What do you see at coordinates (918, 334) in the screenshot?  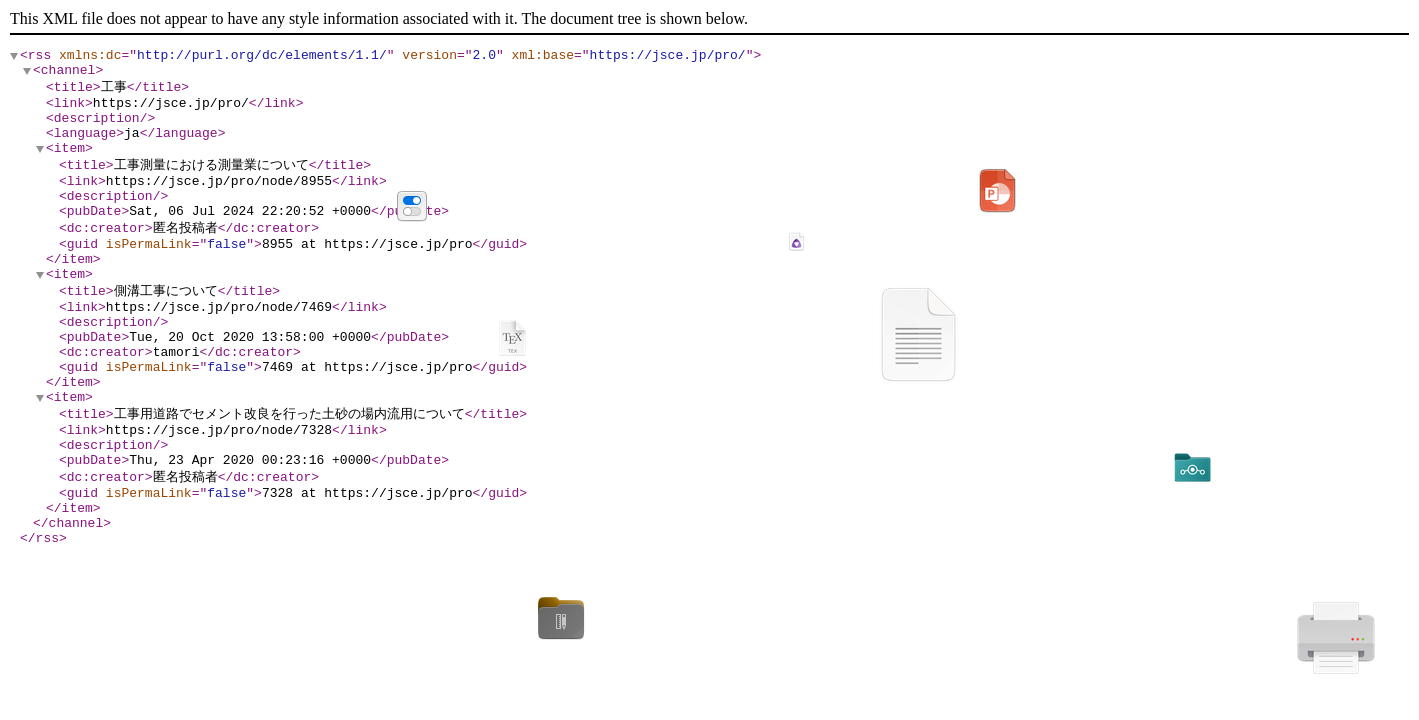 I see `open a text document` at bounding box center [918, 334].